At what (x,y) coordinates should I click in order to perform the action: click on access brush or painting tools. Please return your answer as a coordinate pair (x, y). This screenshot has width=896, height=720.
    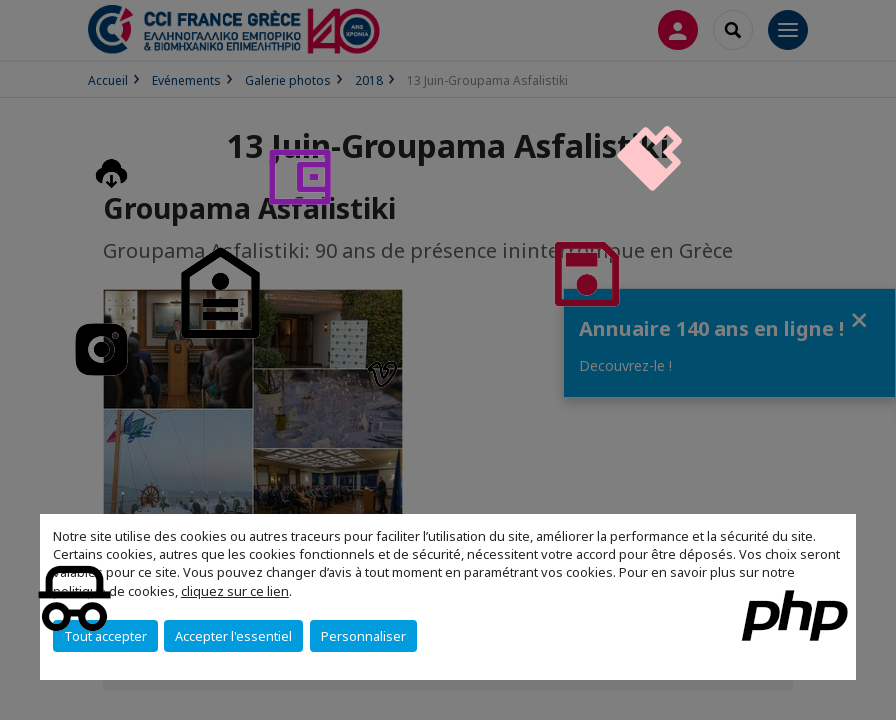
    Looking at the image, I should click on (651, 156).